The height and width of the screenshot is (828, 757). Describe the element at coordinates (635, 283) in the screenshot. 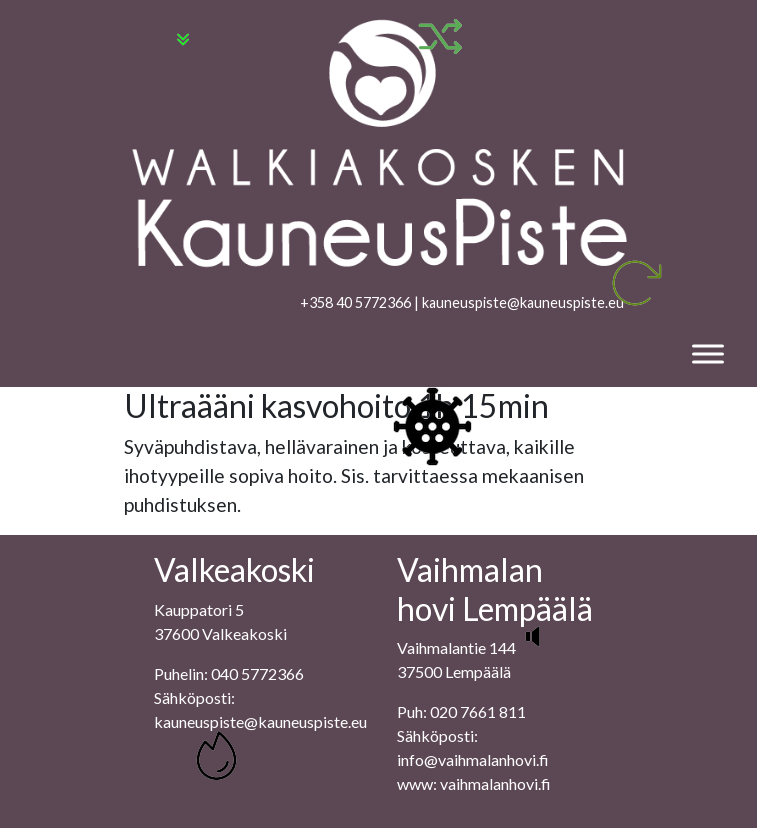

I see `refresh or reload content` at that location.